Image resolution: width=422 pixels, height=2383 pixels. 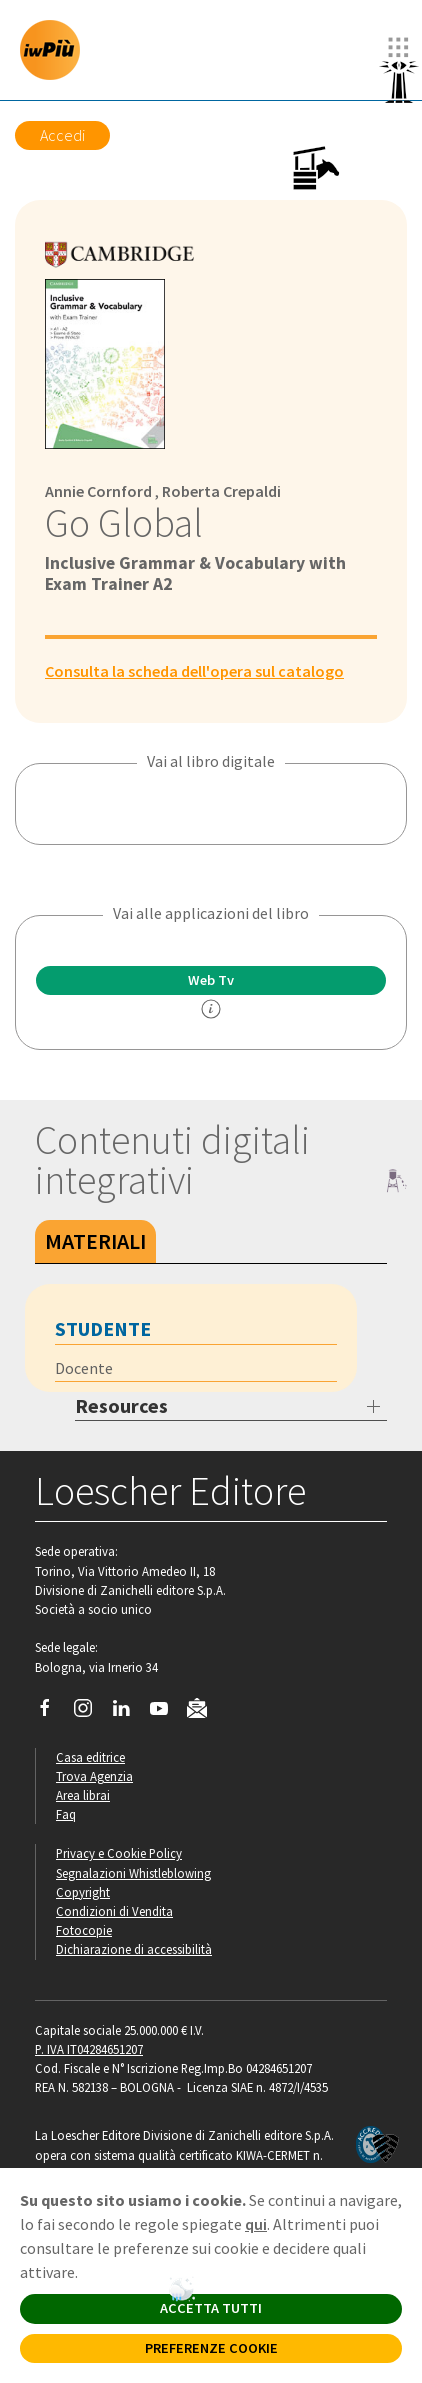 I want to click on equip or view layered armor sets, so click(x=385, y=2148).